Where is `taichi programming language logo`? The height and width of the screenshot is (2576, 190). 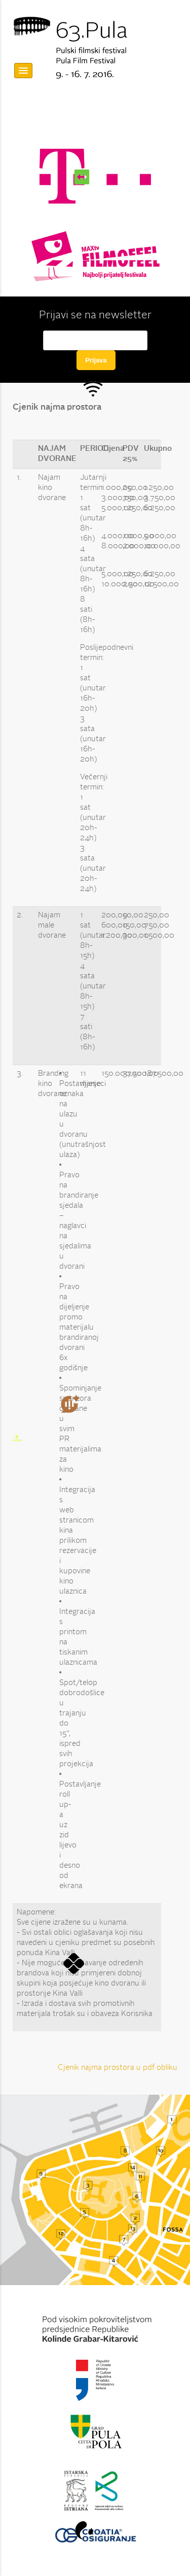
taichi programming language logo is located at coordinates (84, 2530).